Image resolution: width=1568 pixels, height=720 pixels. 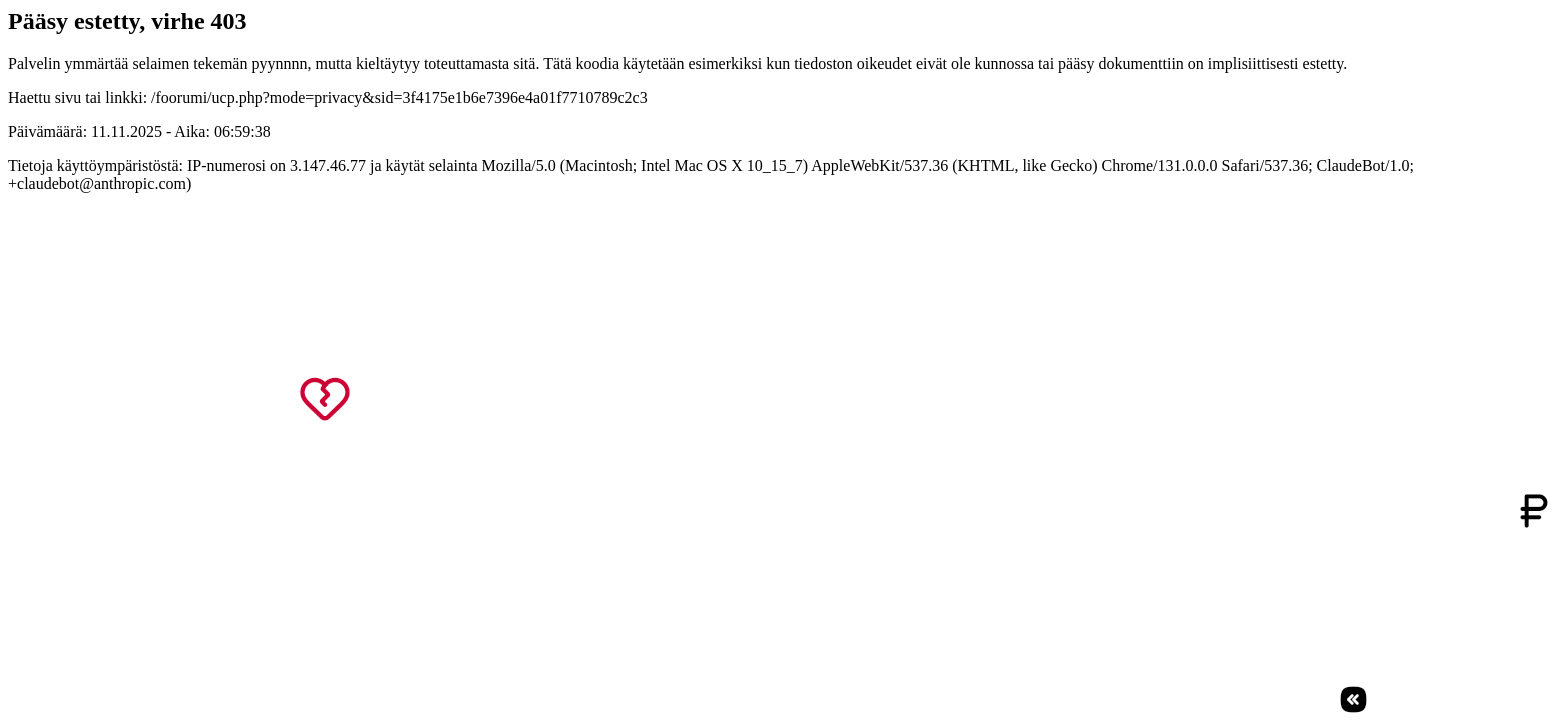 What do you see at coordinates (1535, 511) in the screenshot?
I see `indicates Russian ruble currency` at bounding box center [1535, 511].